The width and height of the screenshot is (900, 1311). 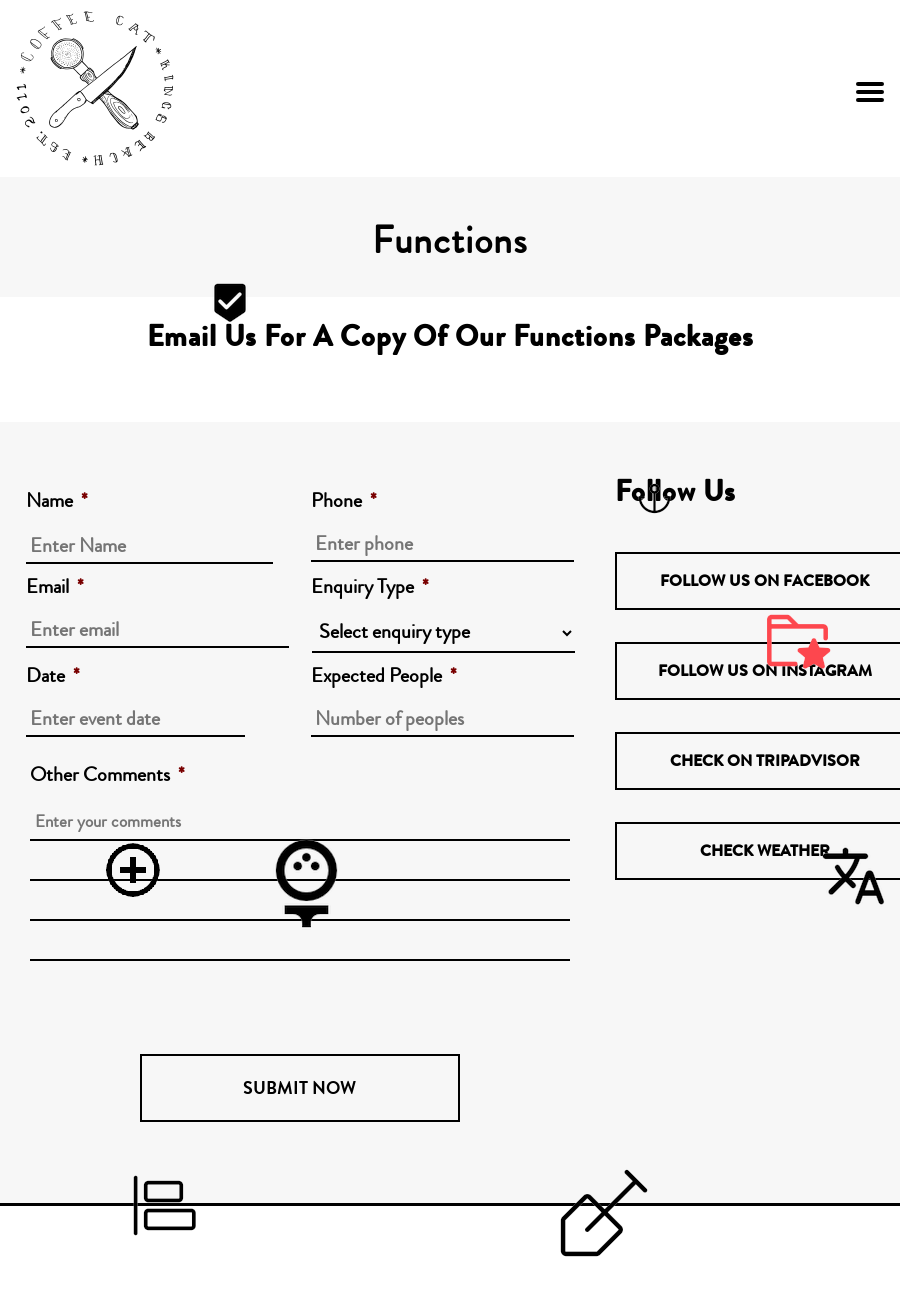 What do you see at coordinates (602, 1214) in the screenshot?
I see `access gardening or landscaping tools` at bounding box center [602, 1214].